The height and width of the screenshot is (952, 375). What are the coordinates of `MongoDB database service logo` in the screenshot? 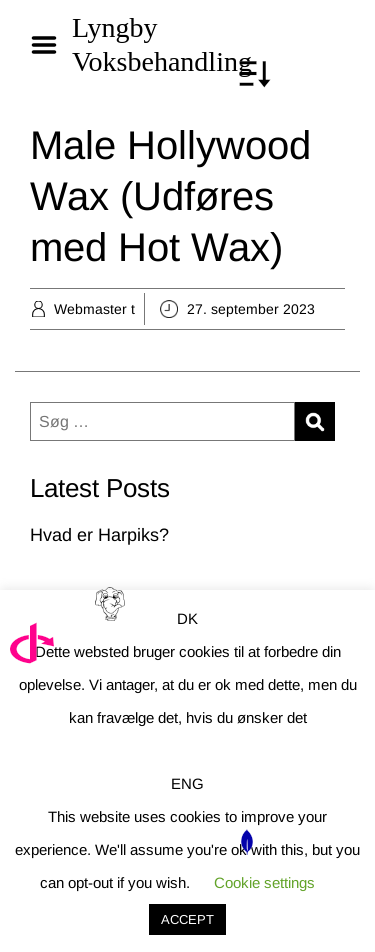 It's located at (247, 842).